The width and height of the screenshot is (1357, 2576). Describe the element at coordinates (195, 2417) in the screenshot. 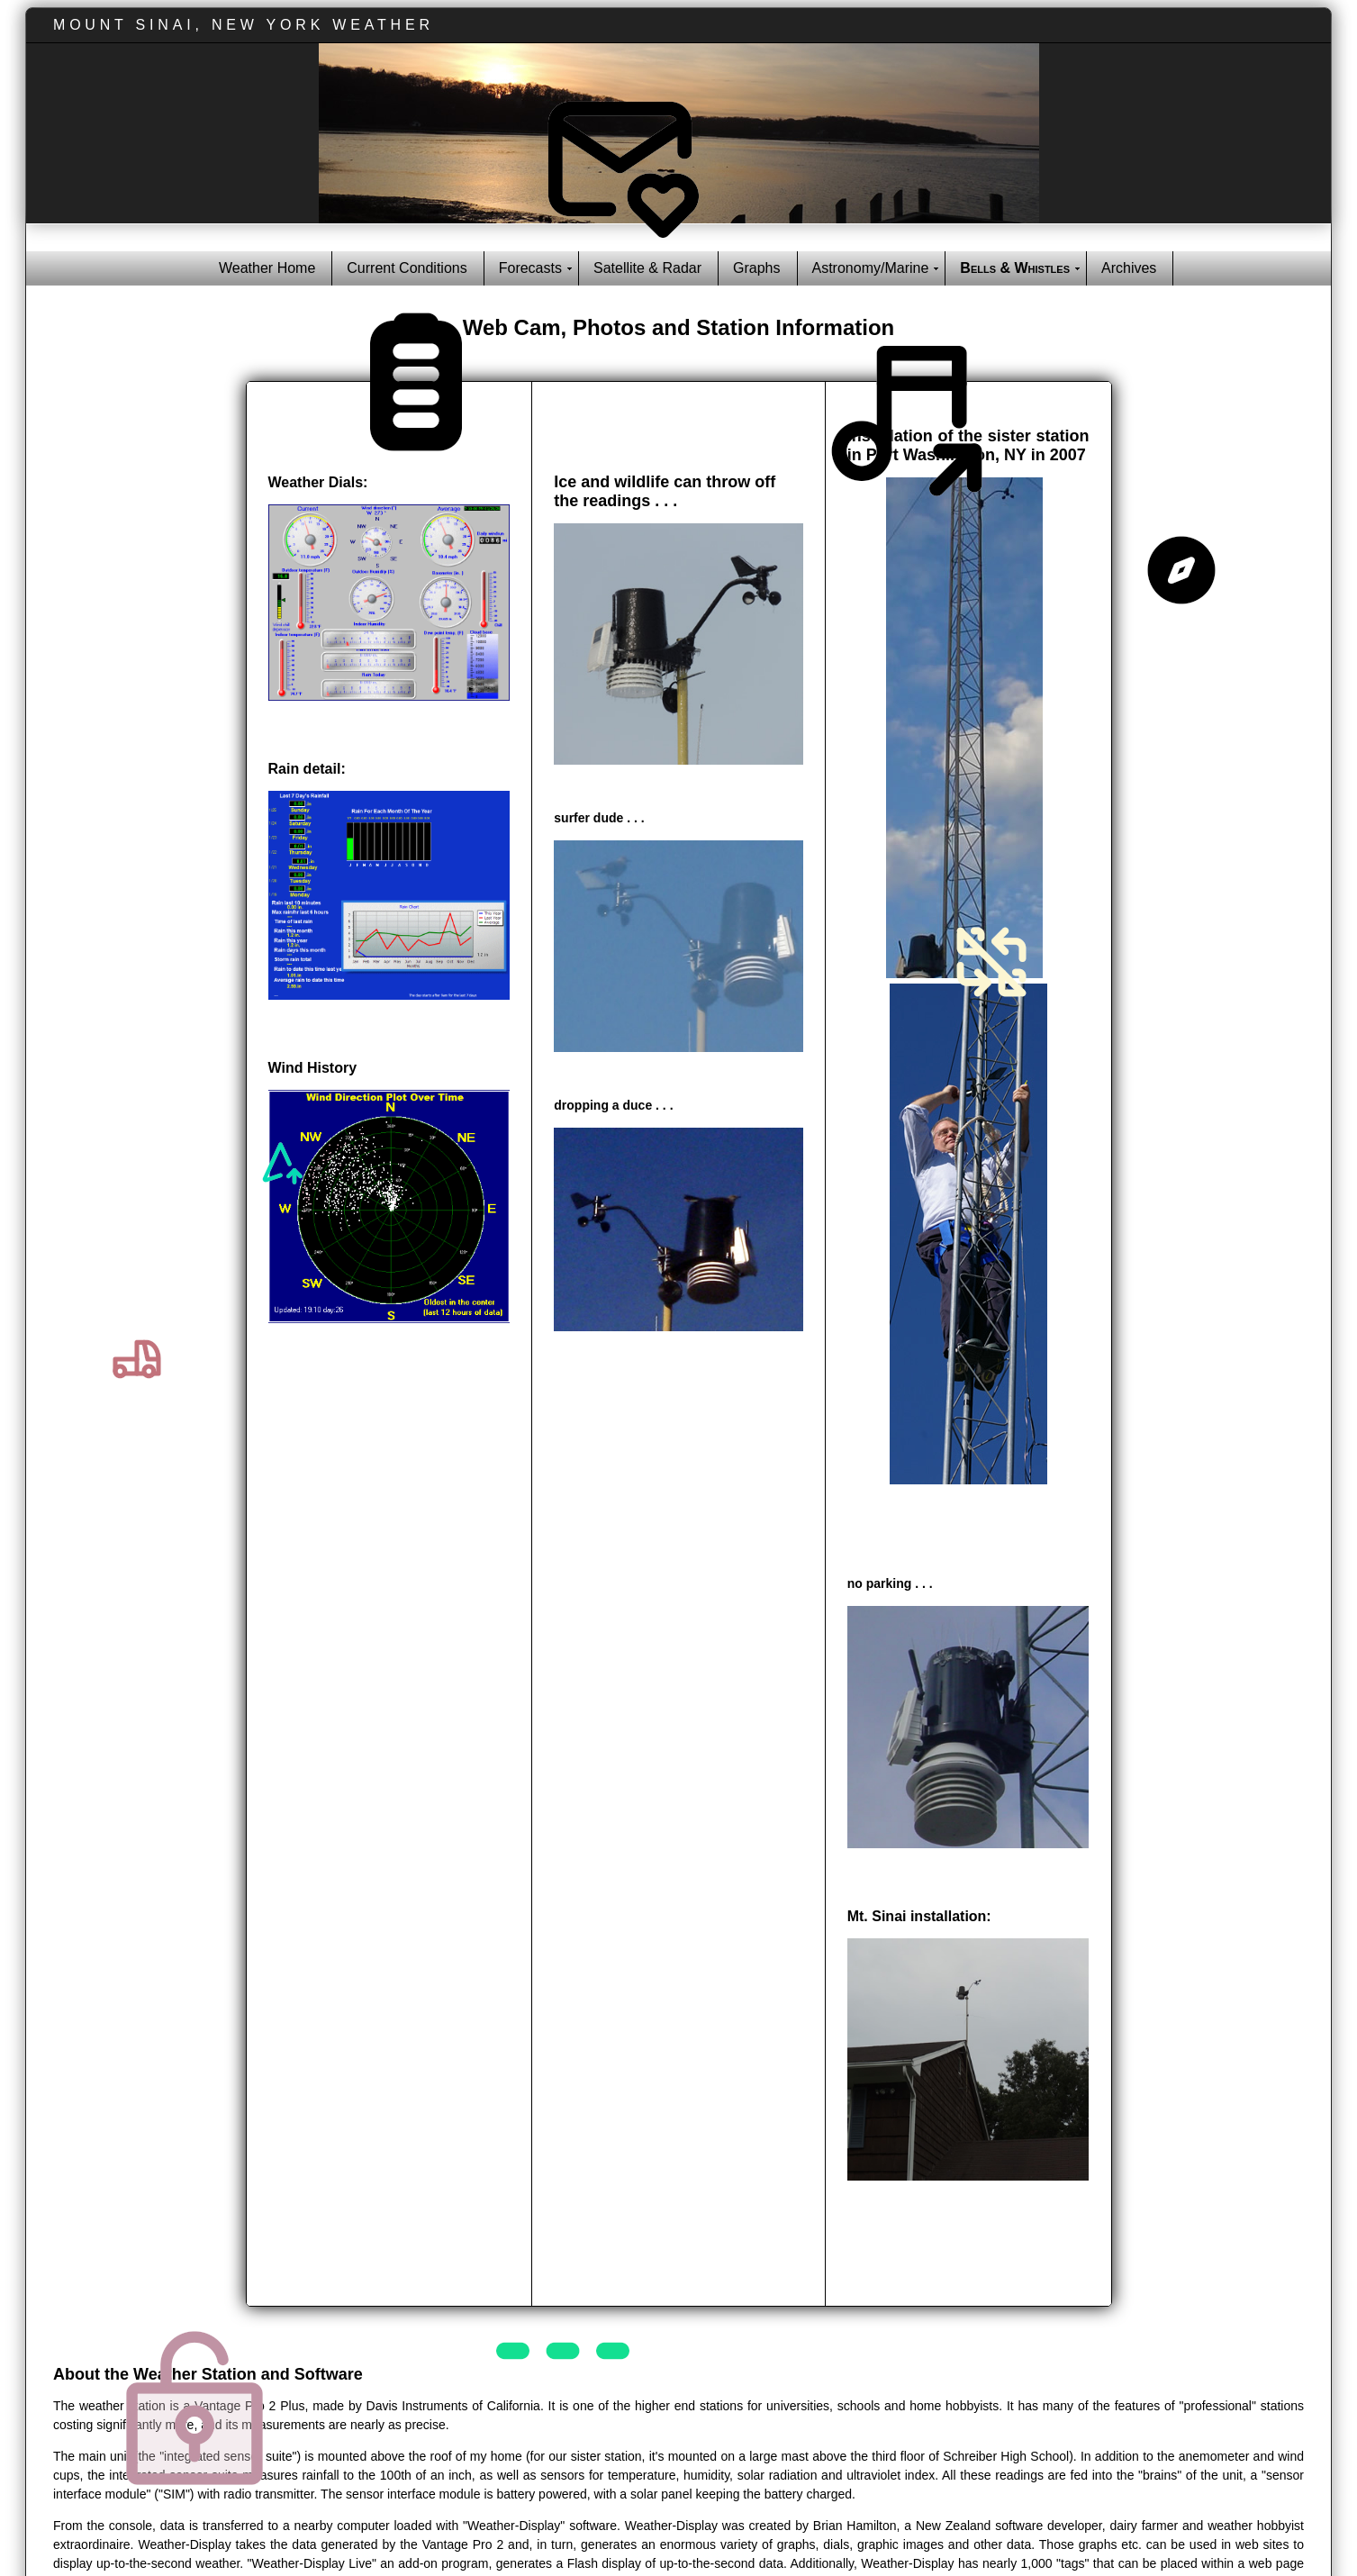

I see `unlock or access secured content` at that location.